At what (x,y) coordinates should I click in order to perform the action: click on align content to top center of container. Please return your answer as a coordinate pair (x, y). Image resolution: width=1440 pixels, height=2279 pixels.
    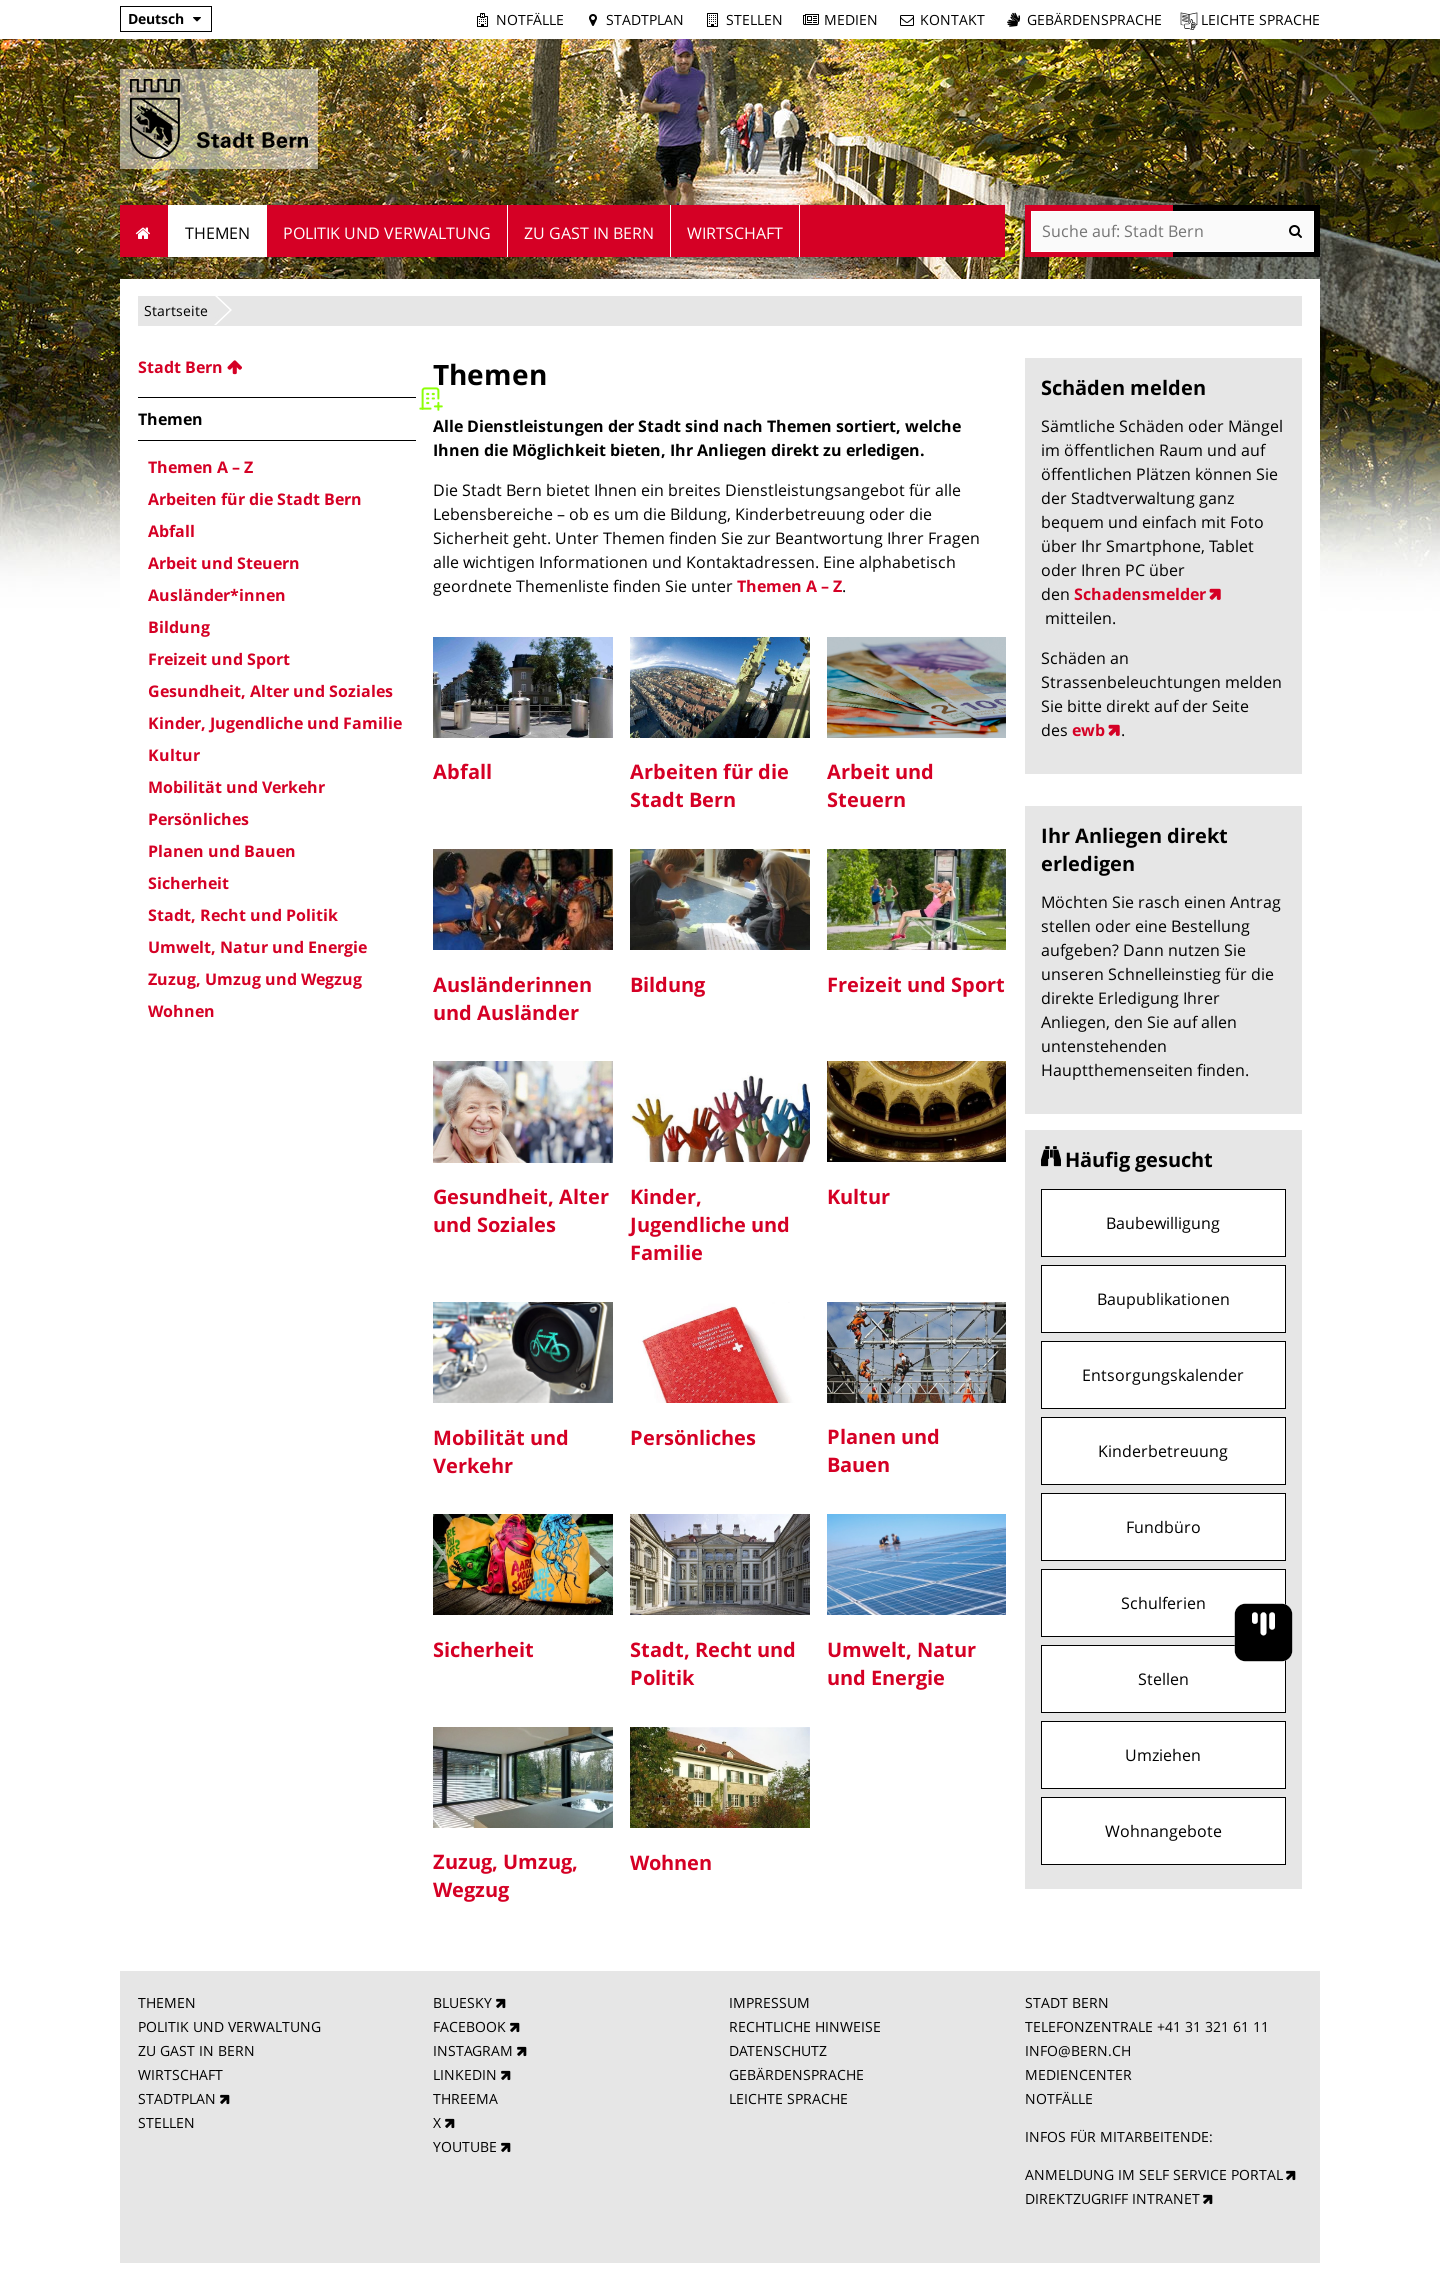
    Looking at the image, I should click on (1263, 1632).